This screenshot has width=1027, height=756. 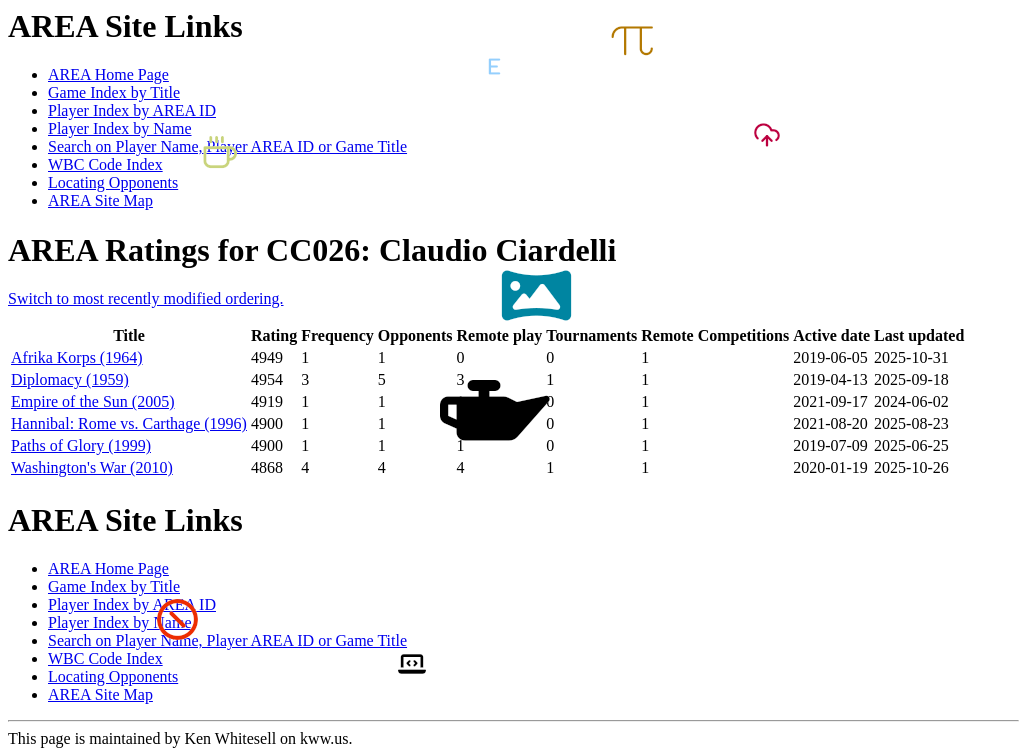 I want to click on open code editor or development environment, so click(x=412, y=664).